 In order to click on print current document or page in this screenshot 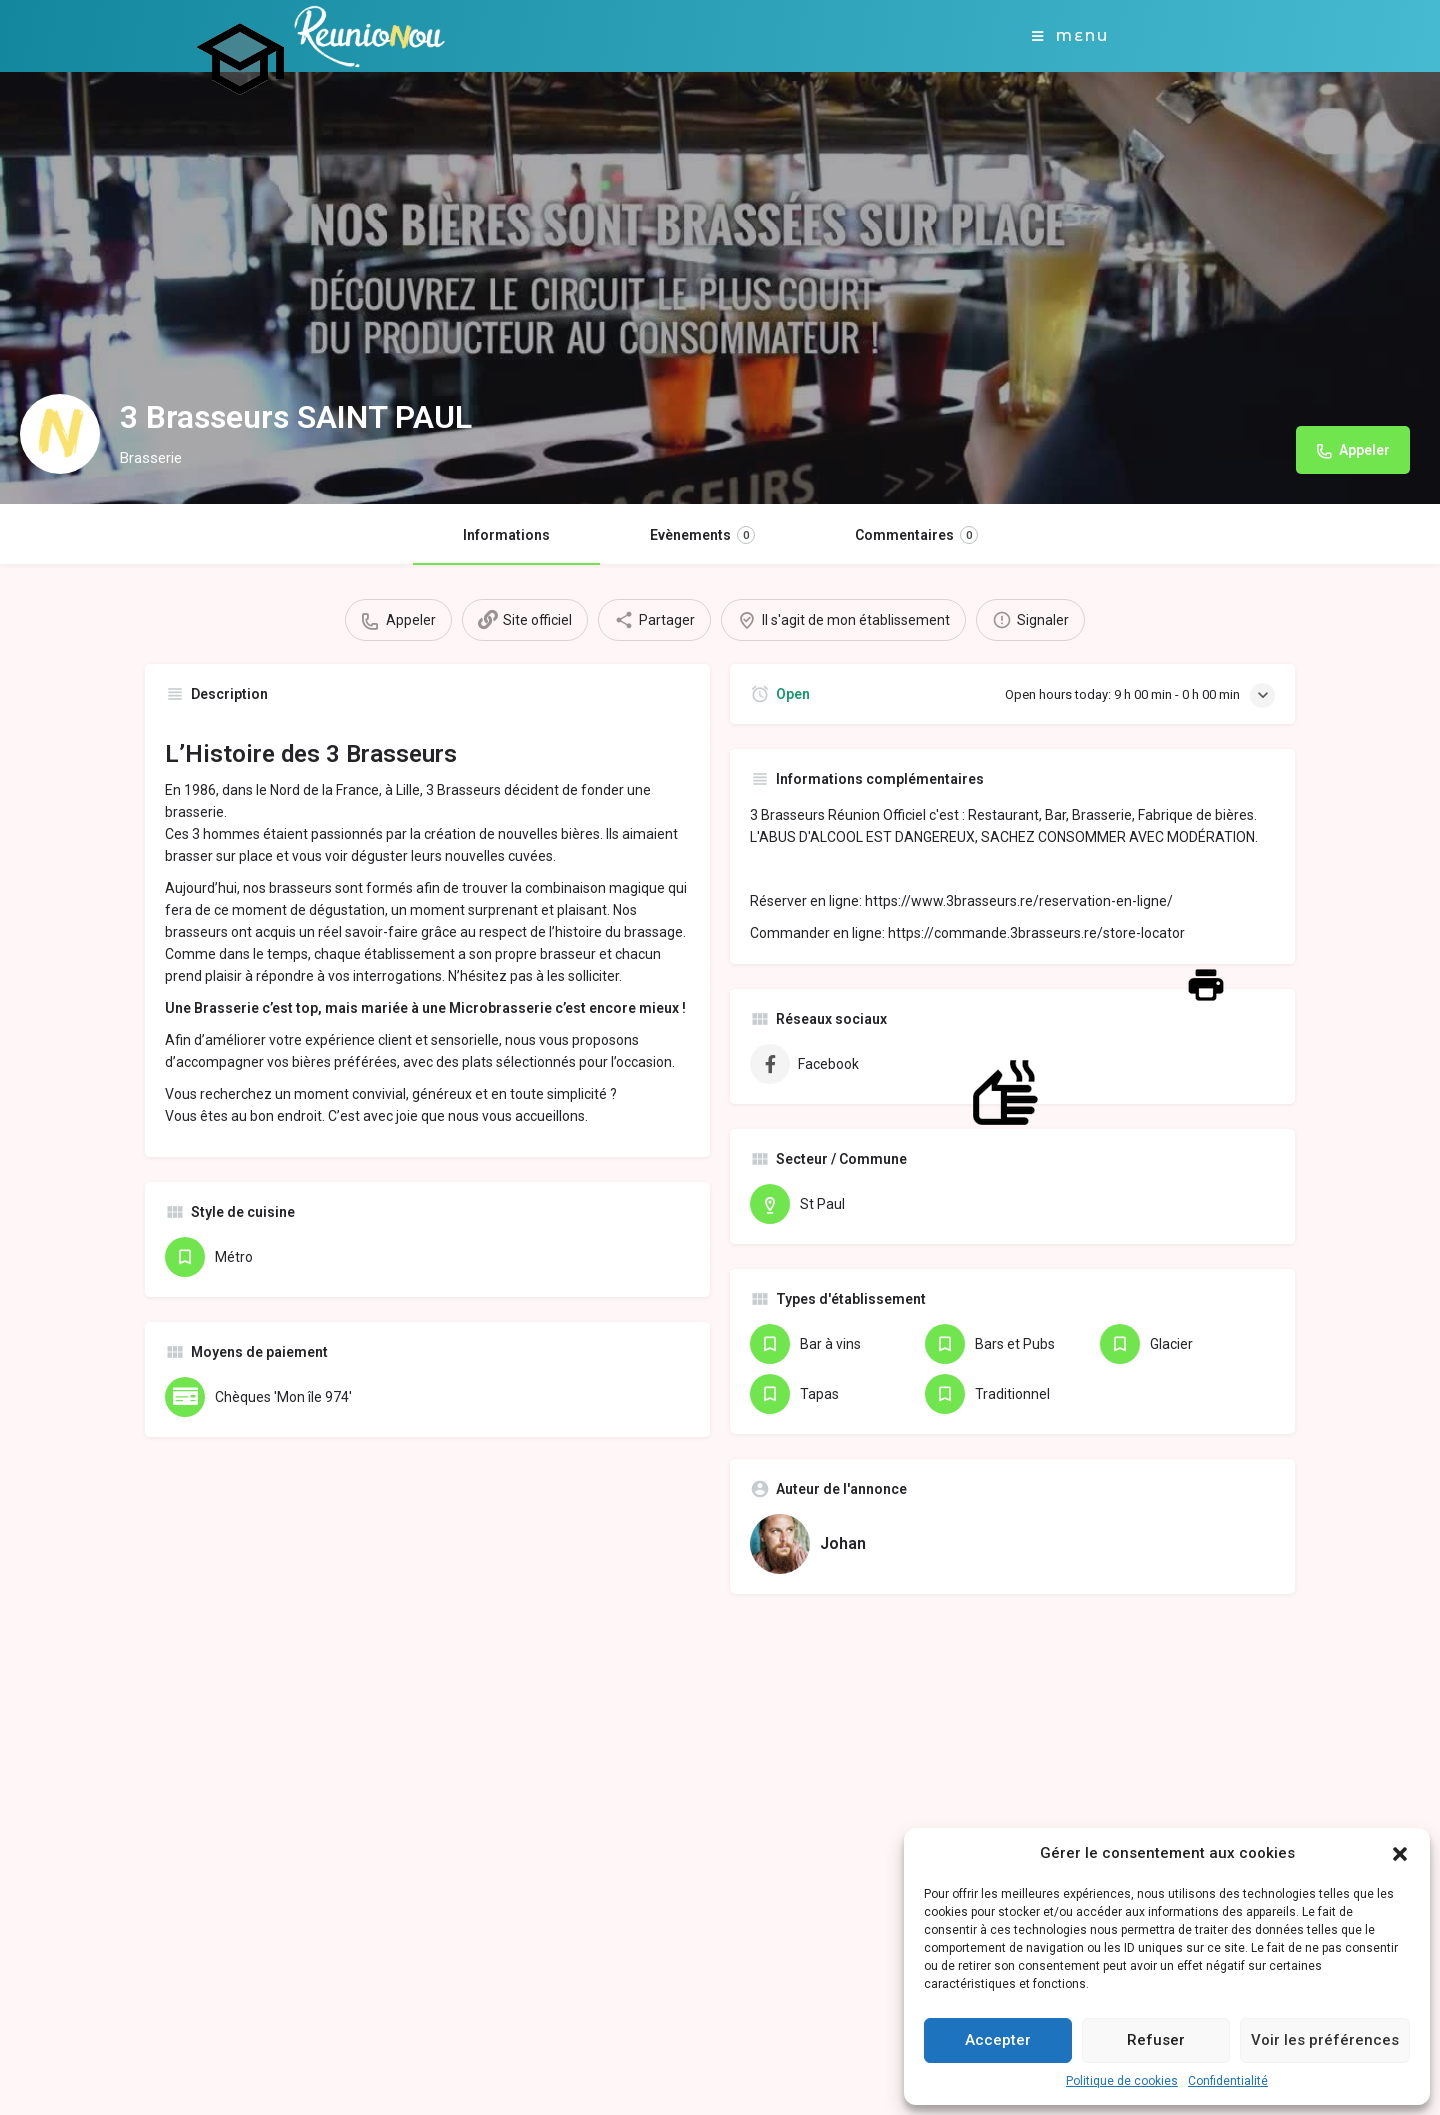, I will do `click(1206, 985)`.